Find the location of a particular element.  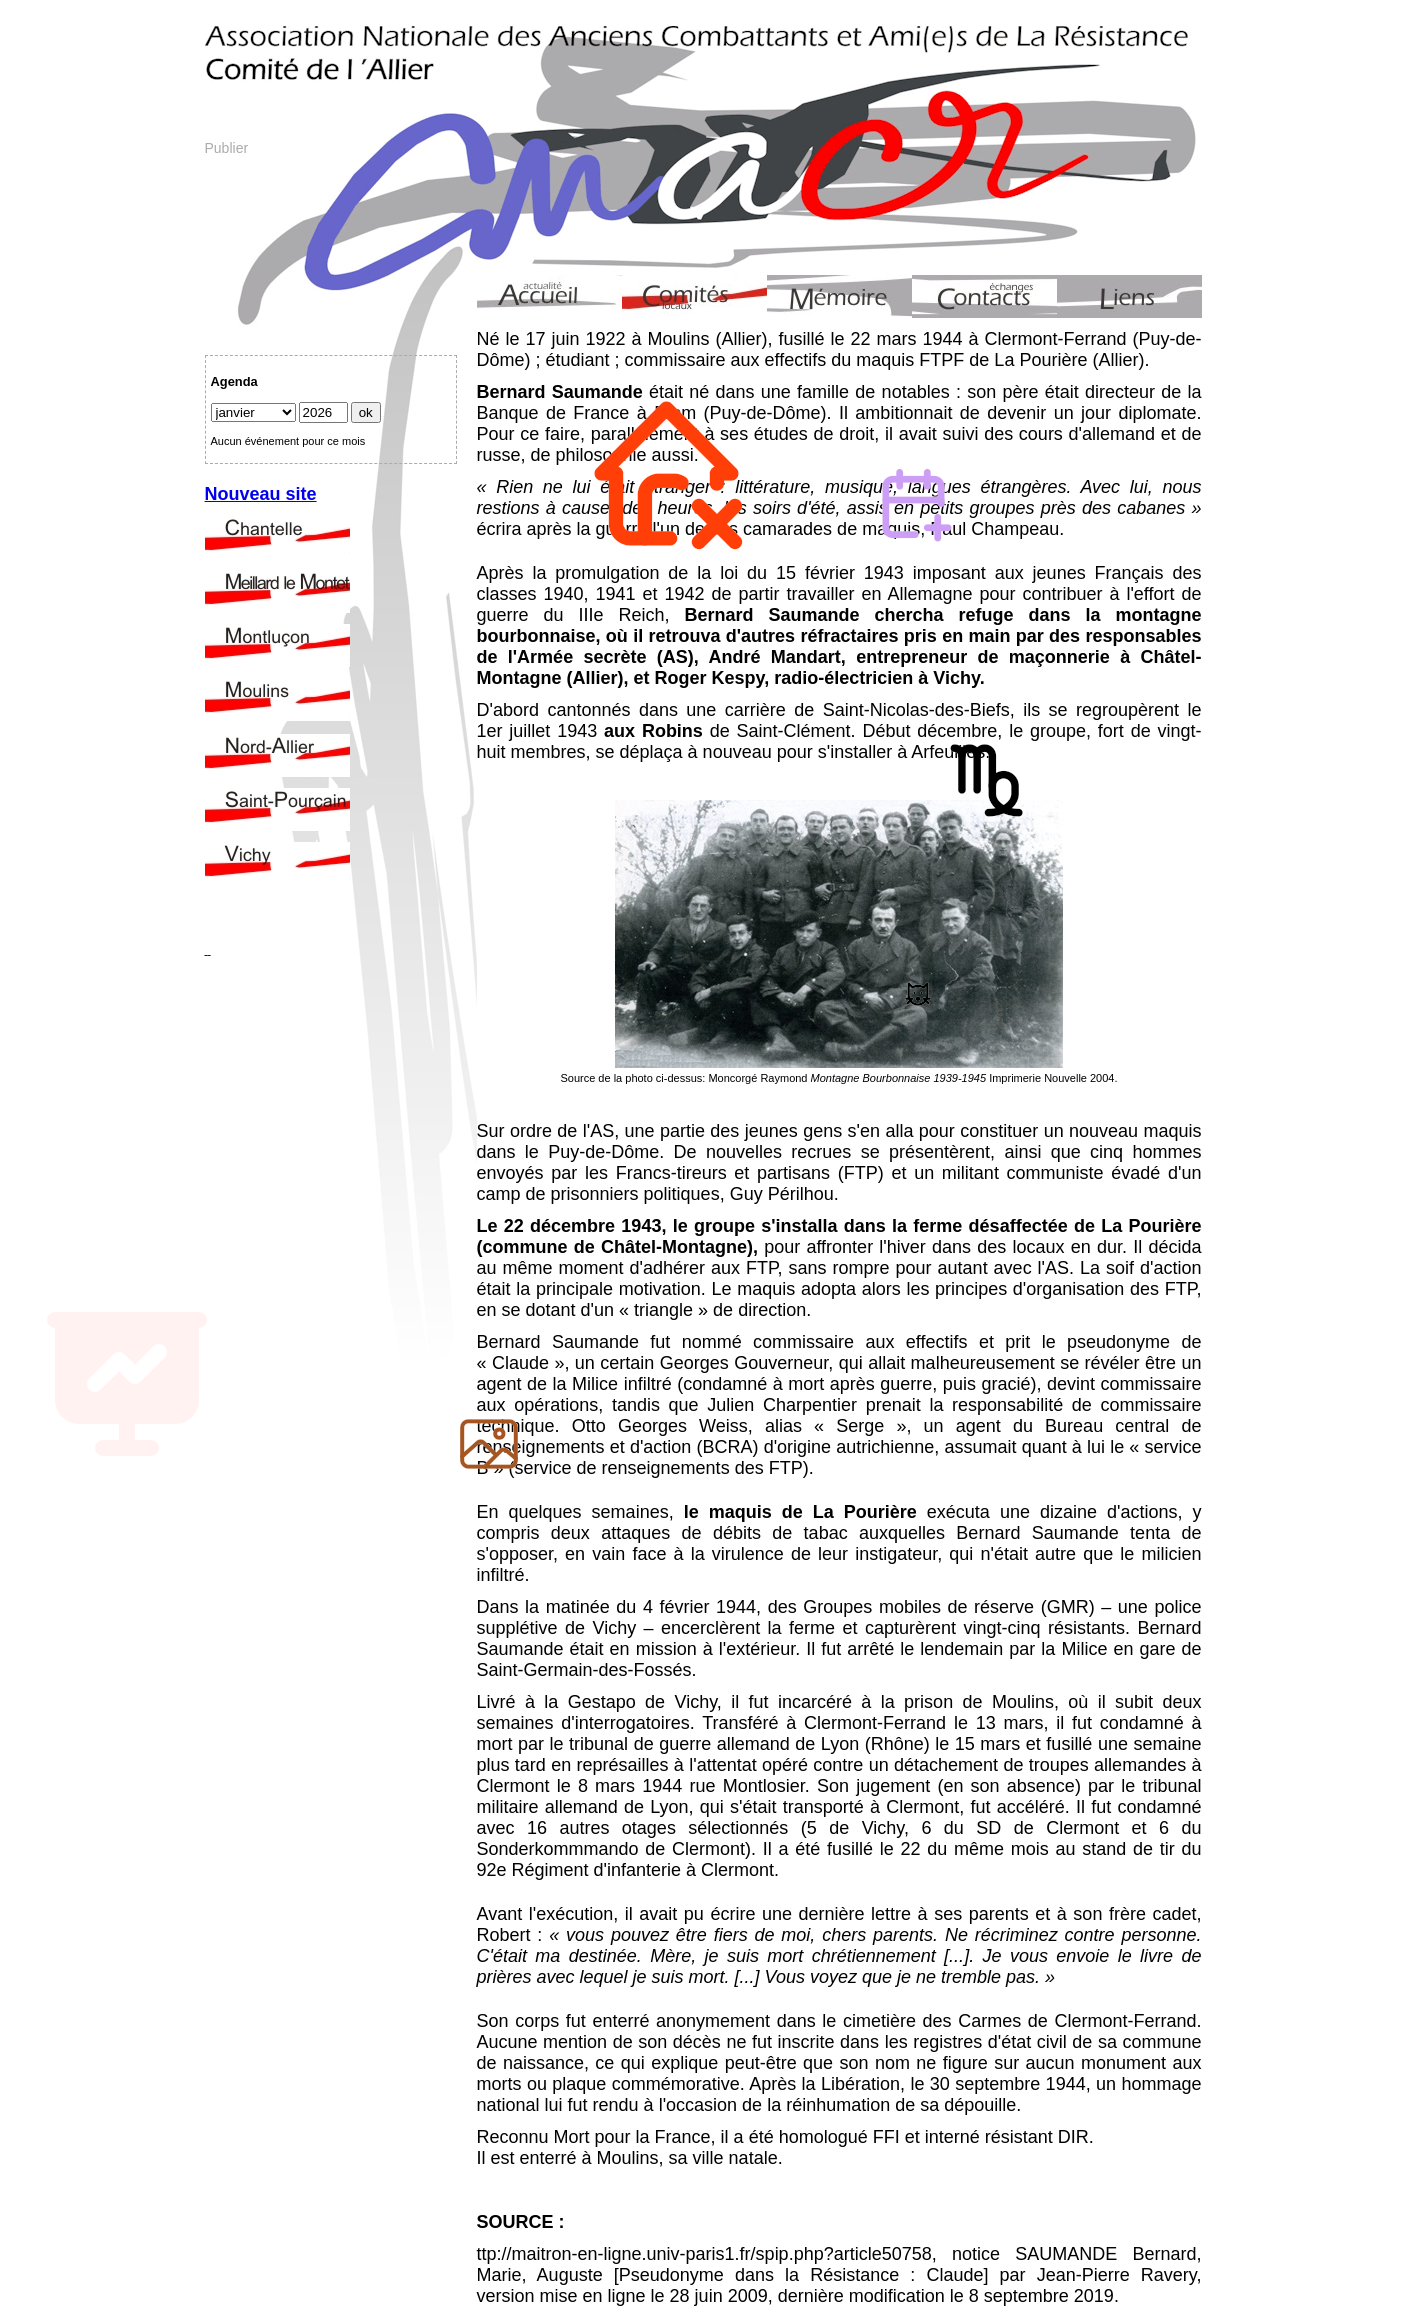

add a new event to calendar is located at coordinates (913, 503).